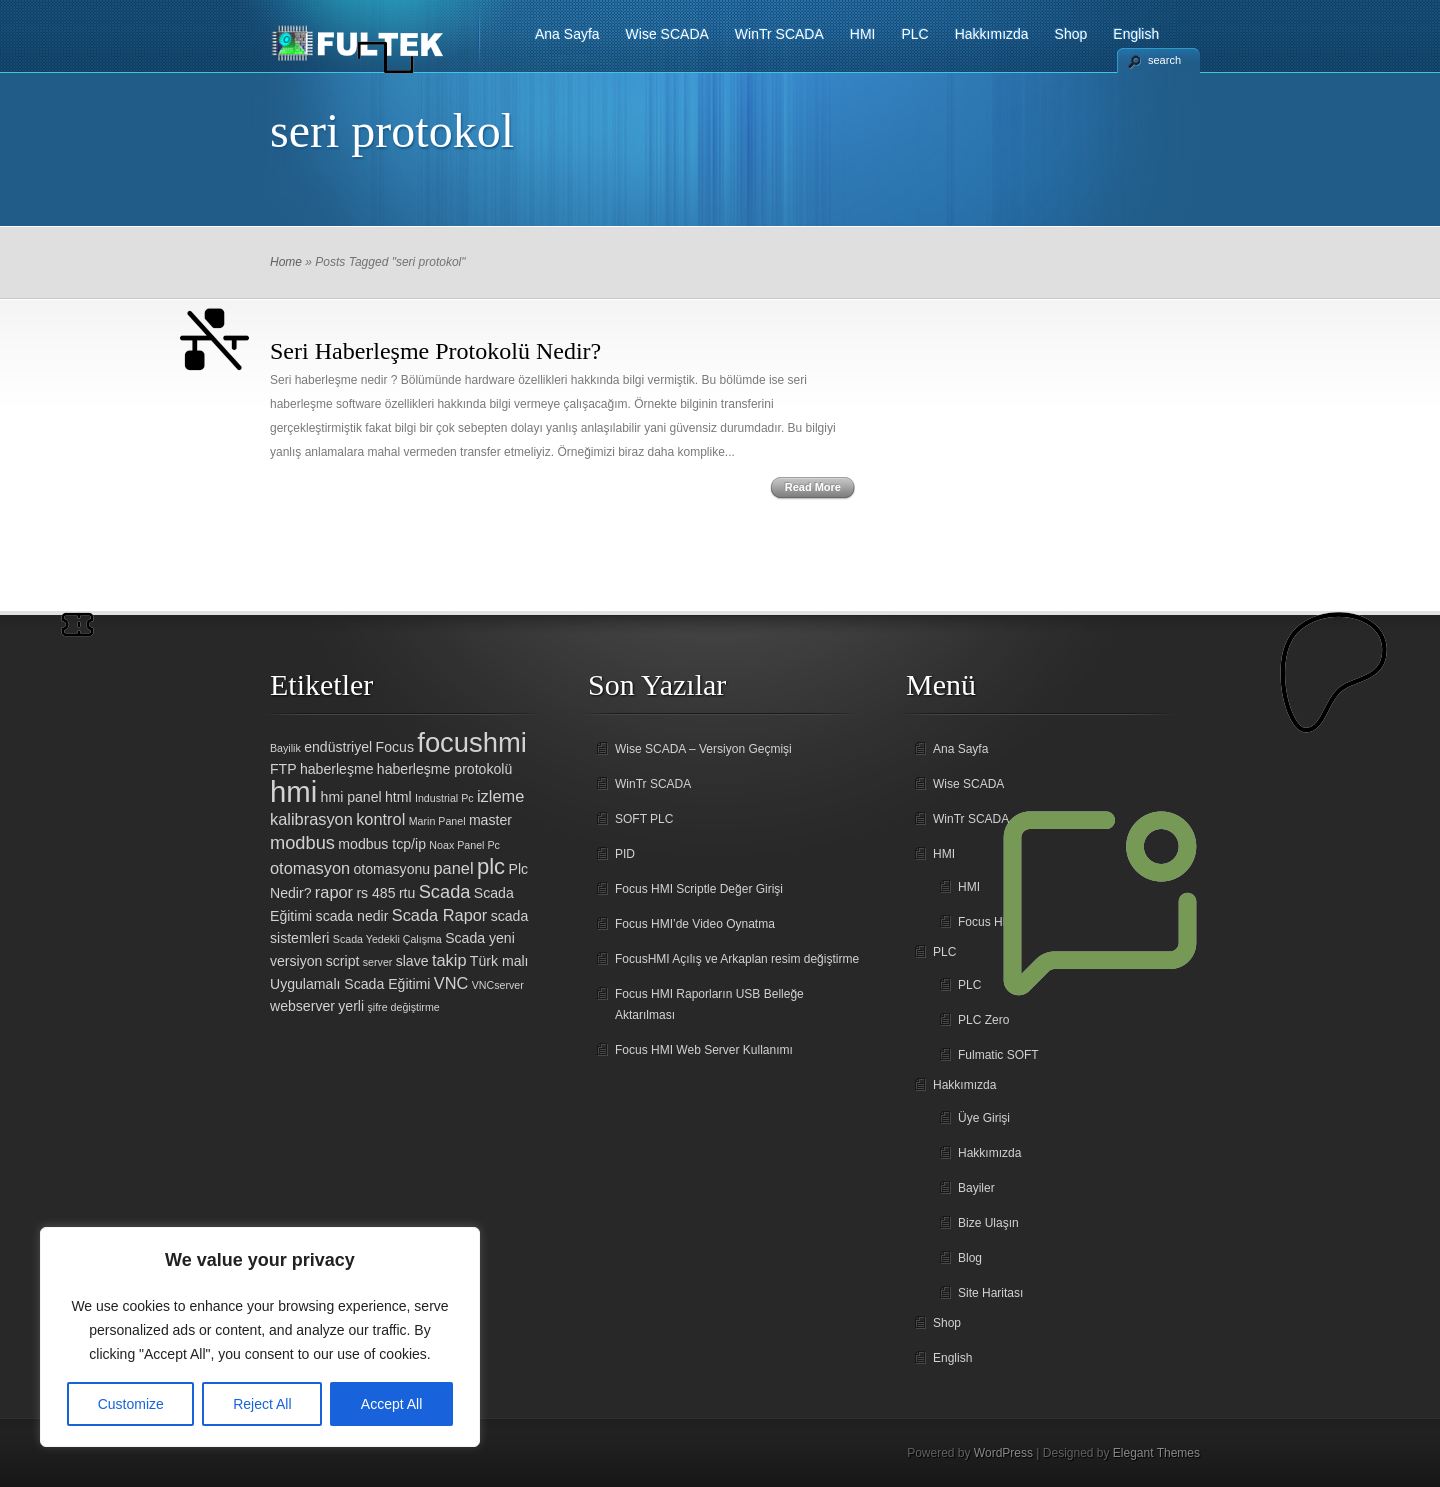 The image size is (1440, 1487). What do you see at coordinates (77, 624) in the screenshot?
I see `view your tickets or passes` at bounding box center [77, 624].